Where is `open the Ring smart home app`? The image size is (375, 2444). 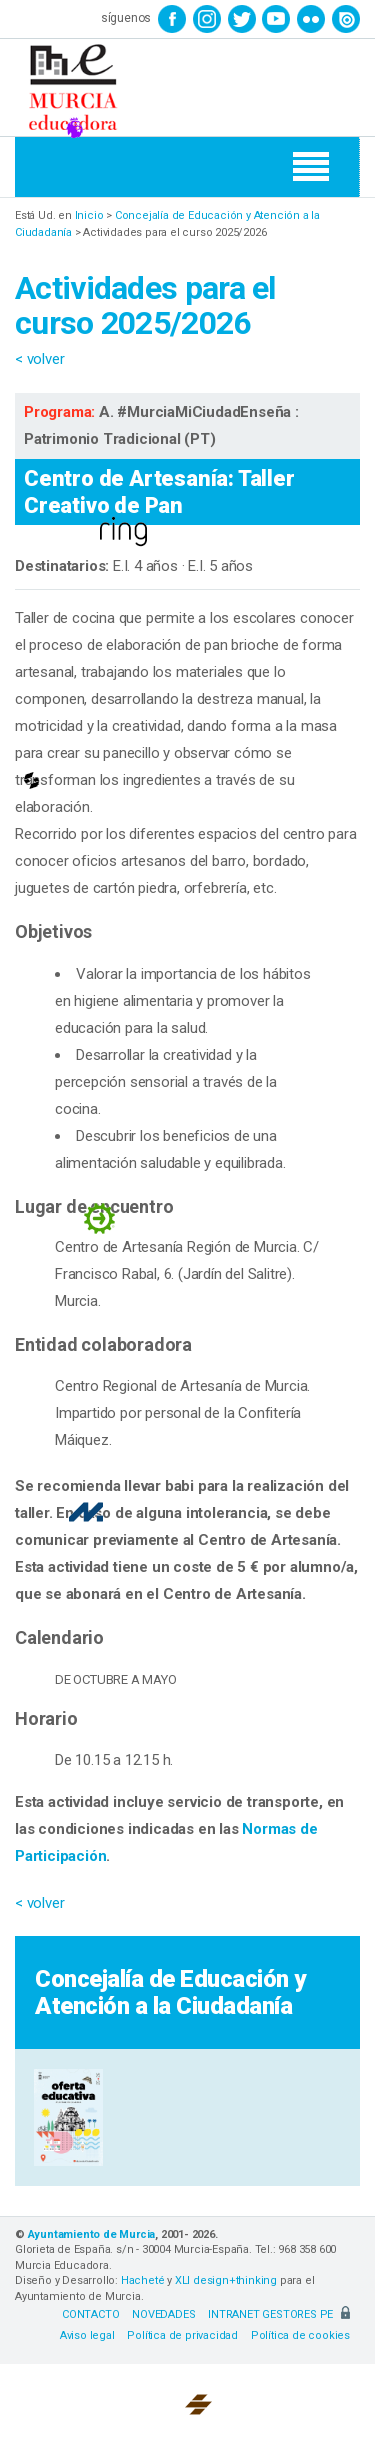 open the Ring smart home app is located at coordinates (123, 531).